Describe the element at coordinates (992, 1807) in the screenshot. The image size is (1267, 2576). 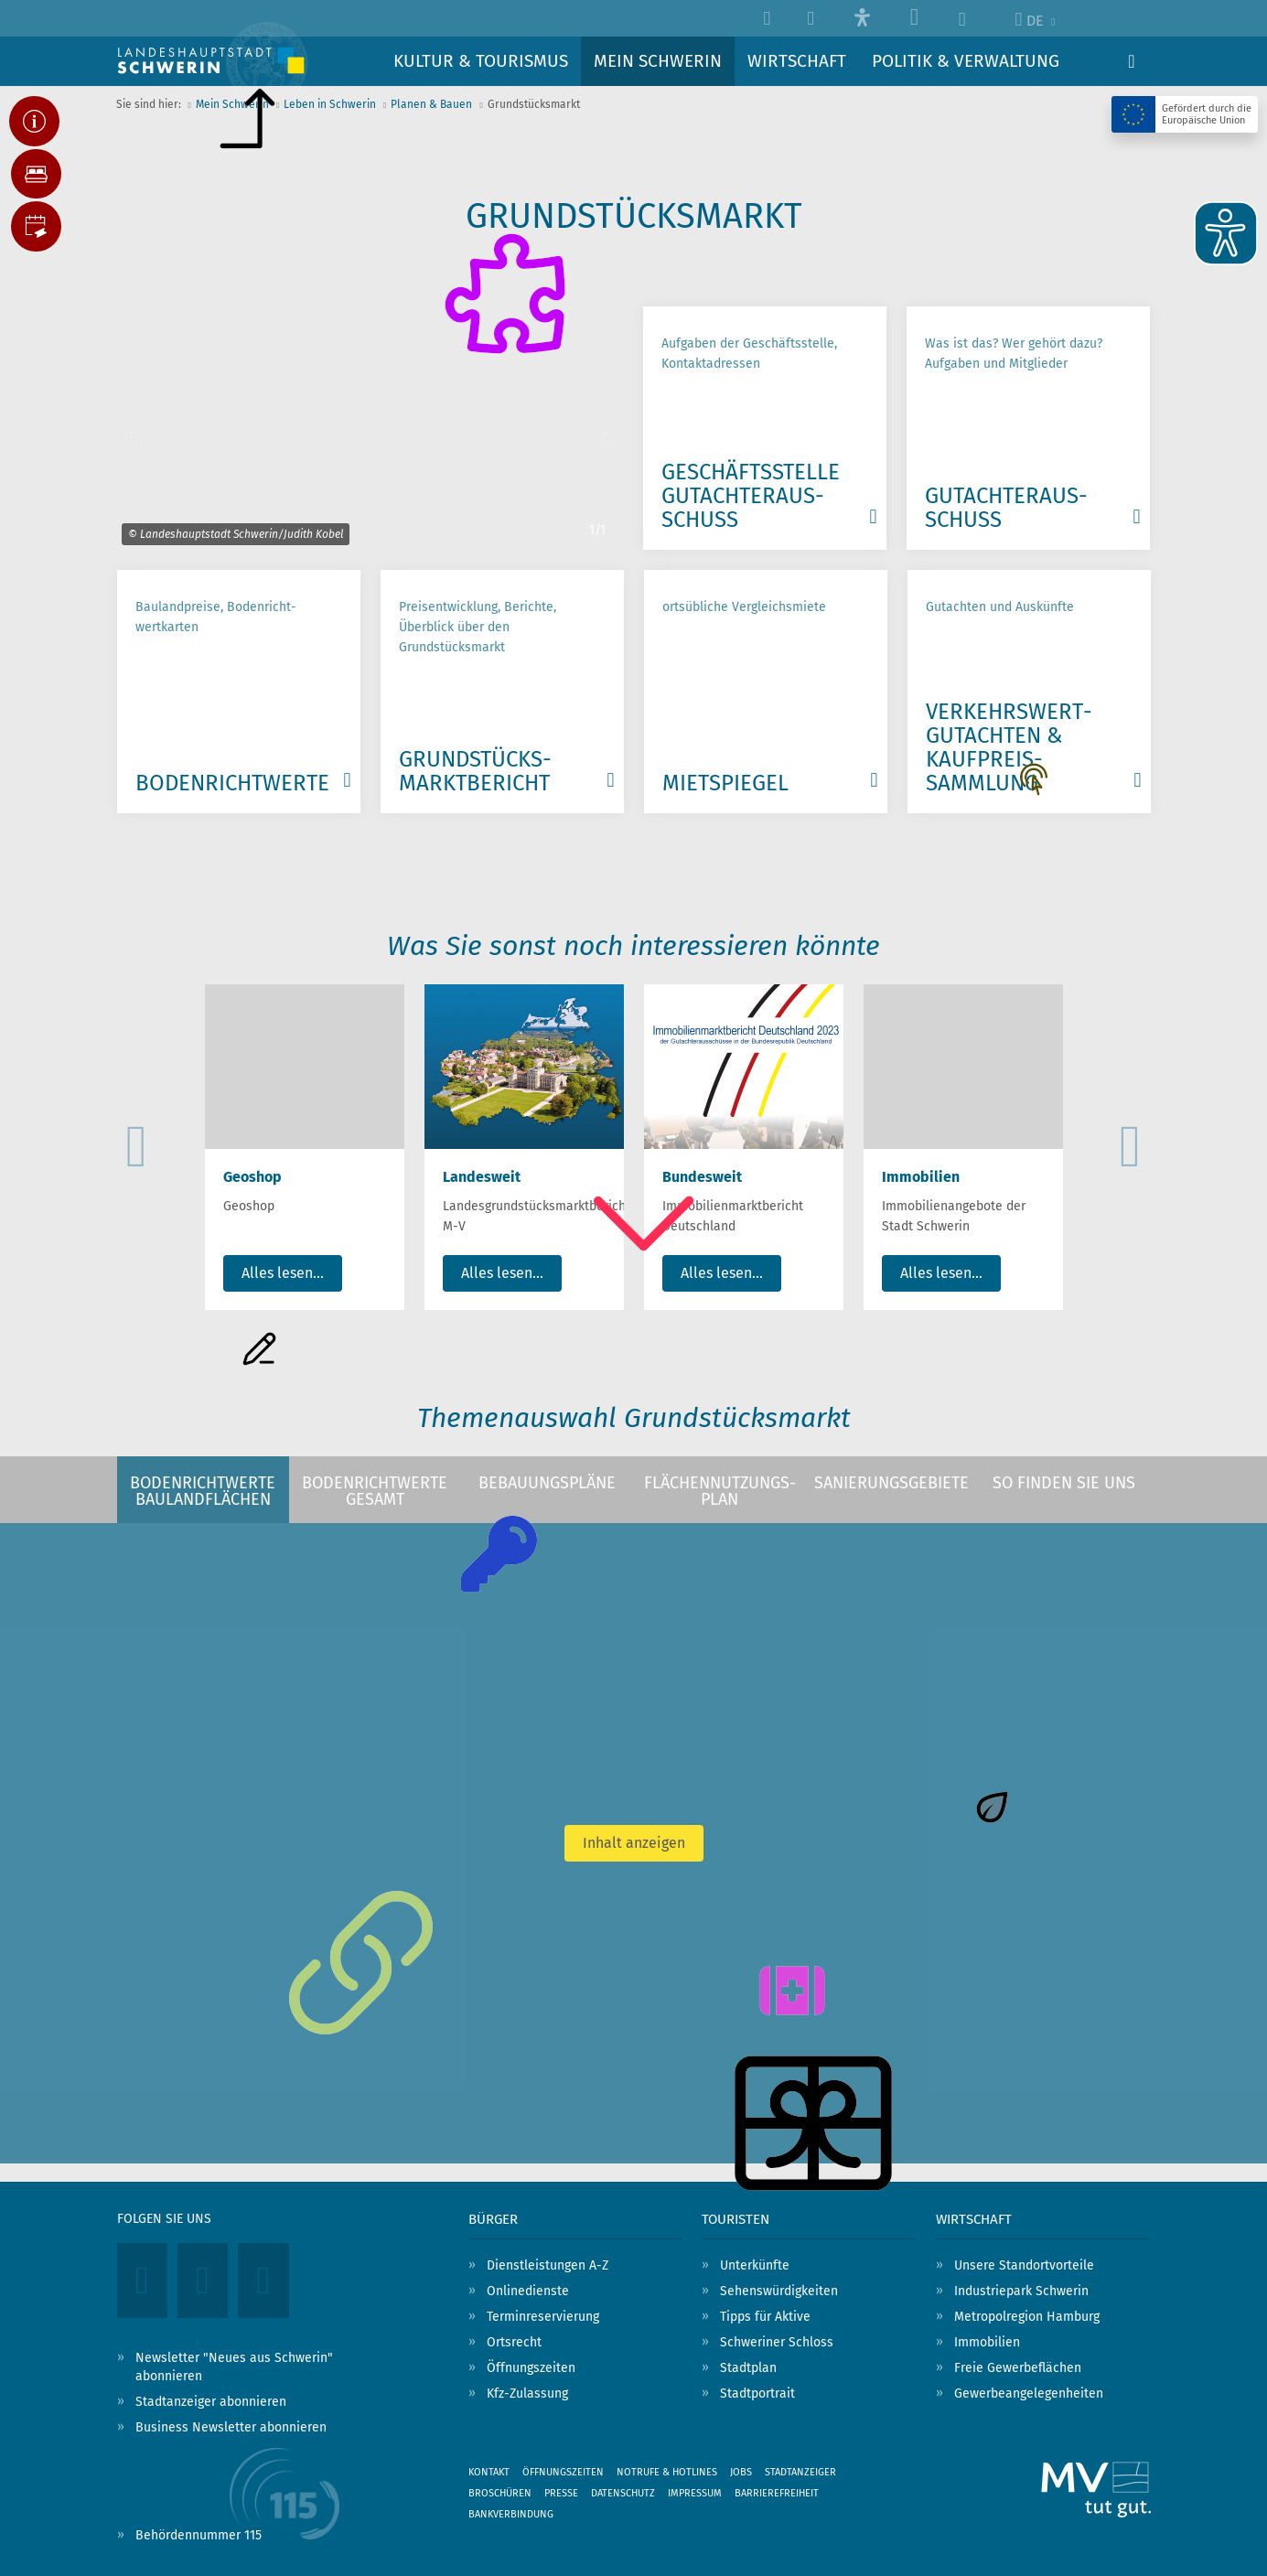
I see `indicates eco-friendly or sustainable option` at that location.